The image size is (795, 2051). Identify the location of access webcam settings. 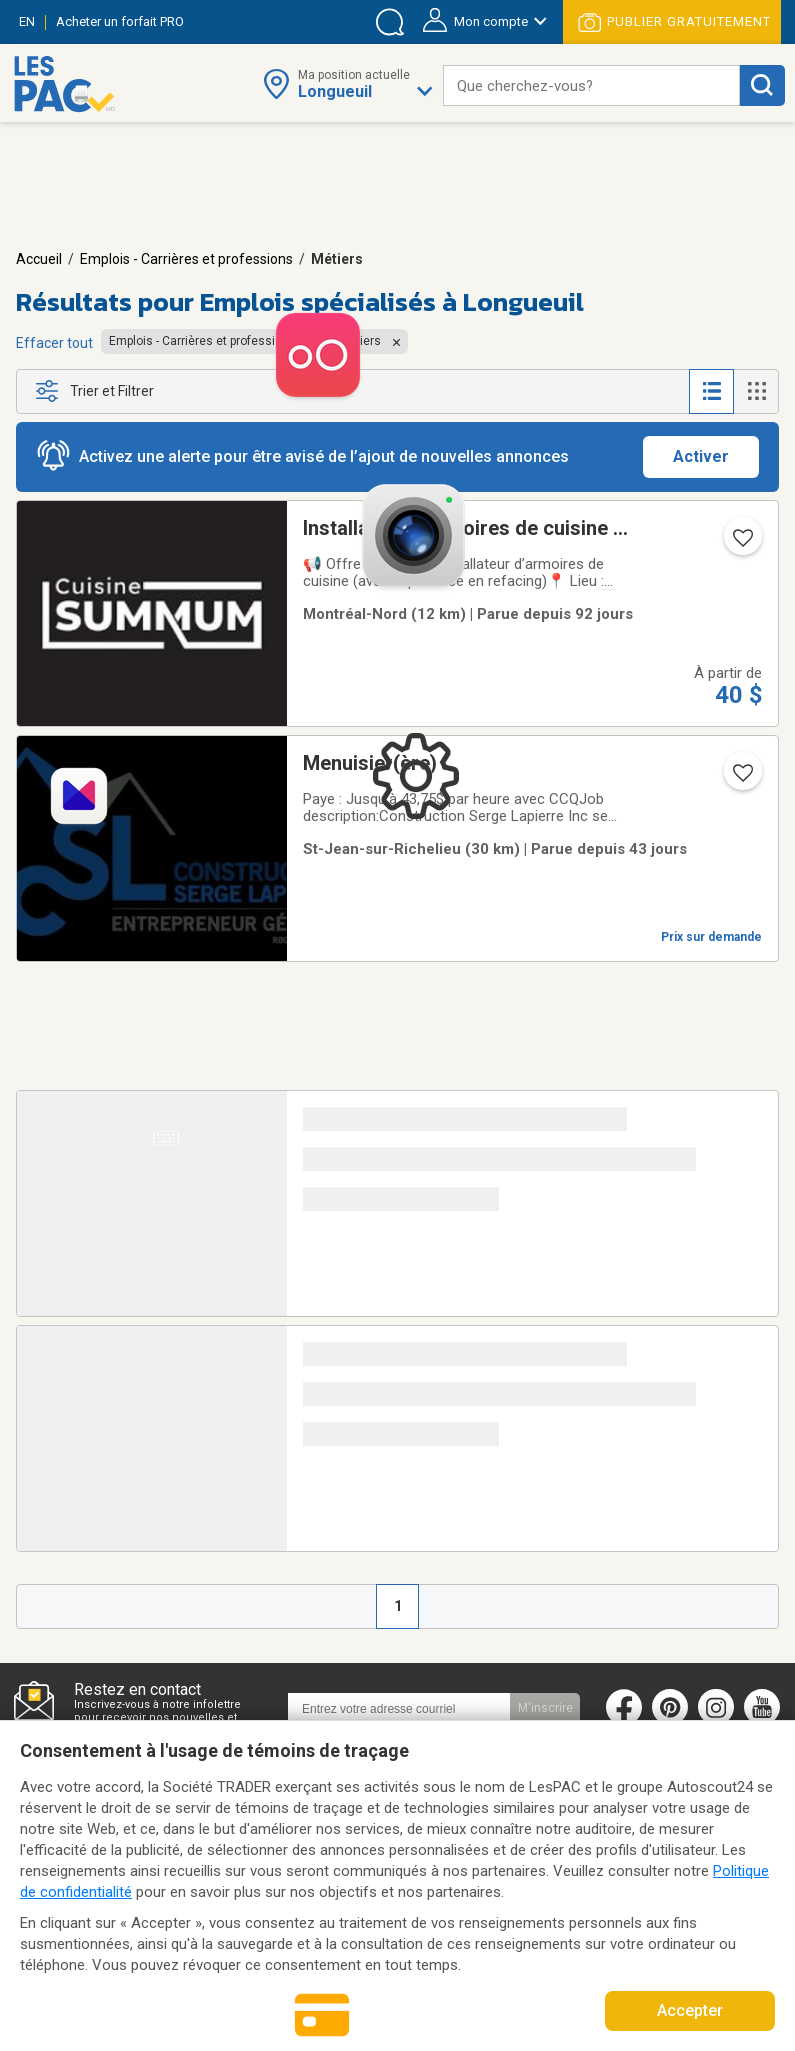
(413, 535).